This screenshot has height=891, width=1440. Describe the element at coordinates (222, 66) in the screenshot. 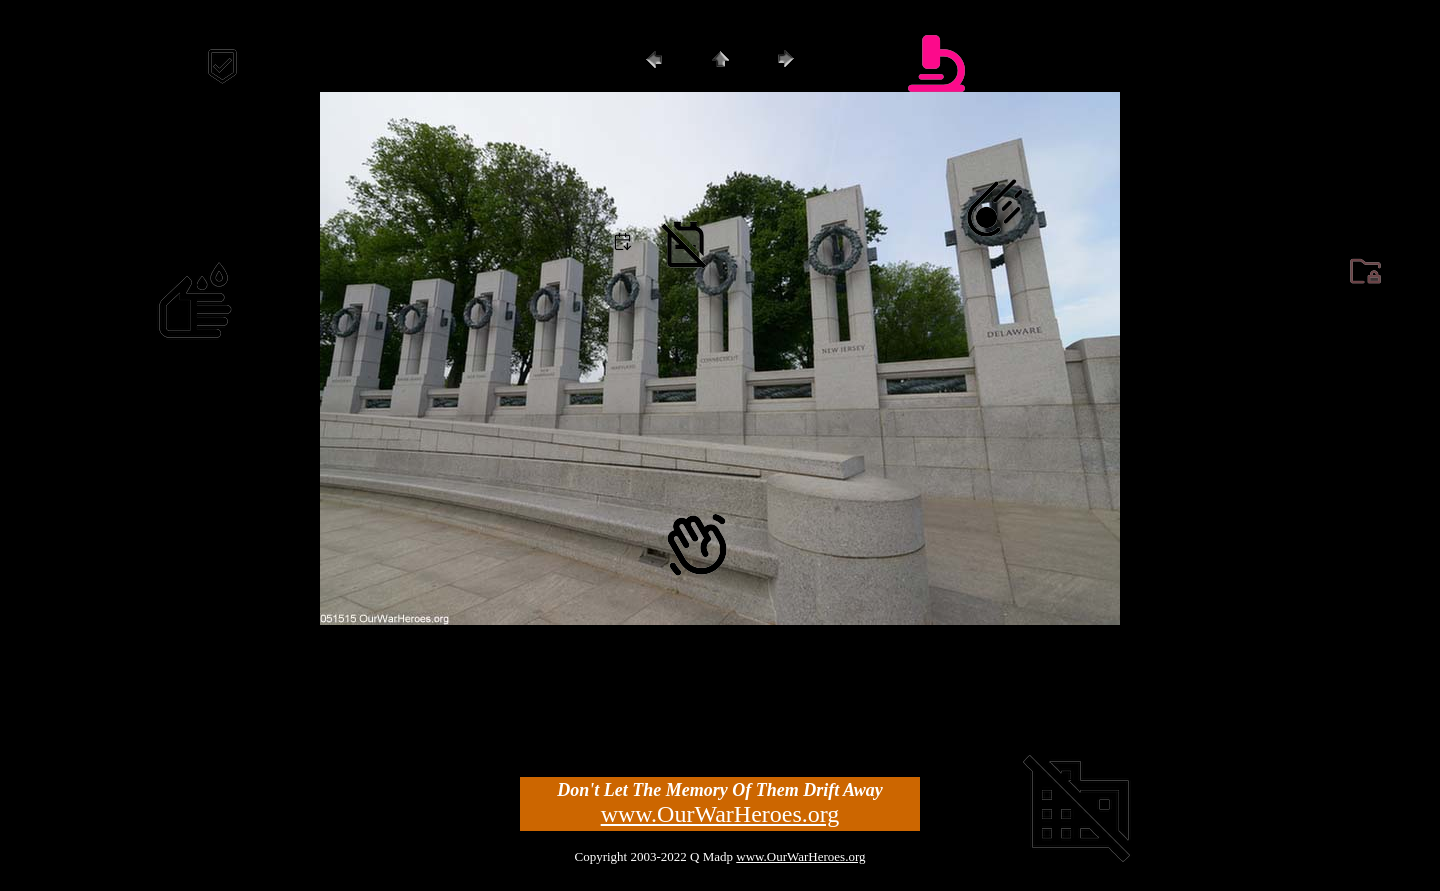

I see `mark a location as visited` at that location.